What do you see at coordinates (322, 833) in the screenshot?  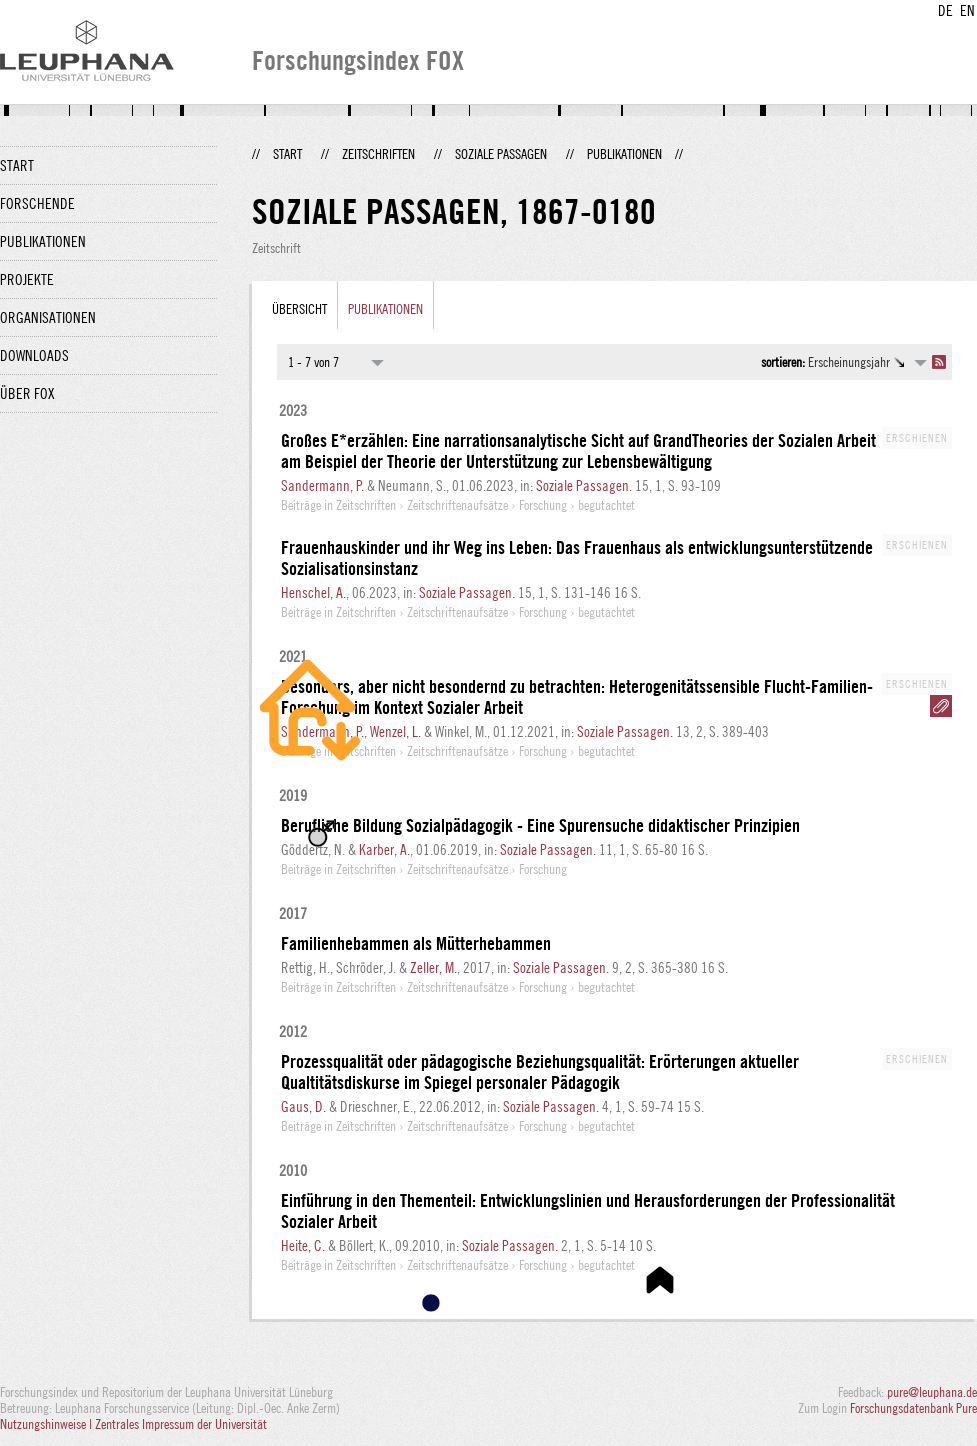 I see `select transgender as gender identity` at bounding box center [322, 833].